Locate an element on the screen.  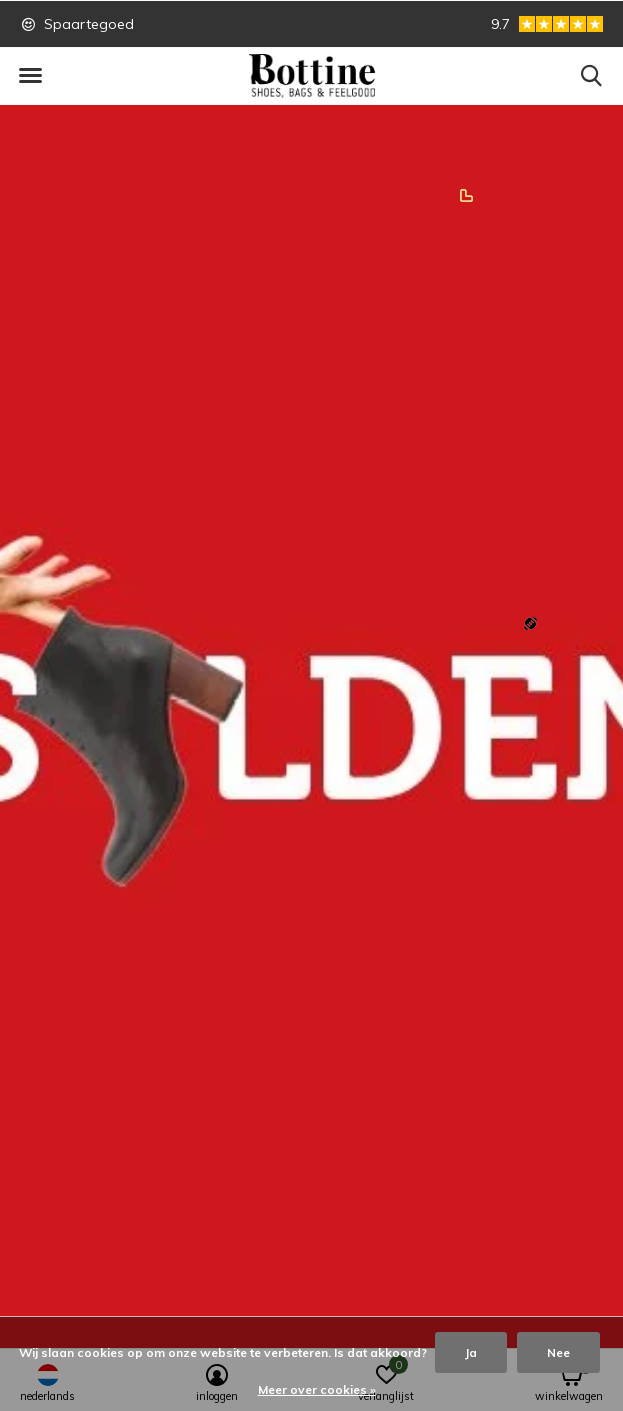
access football or american sports content is located at coordinates (530, 623).